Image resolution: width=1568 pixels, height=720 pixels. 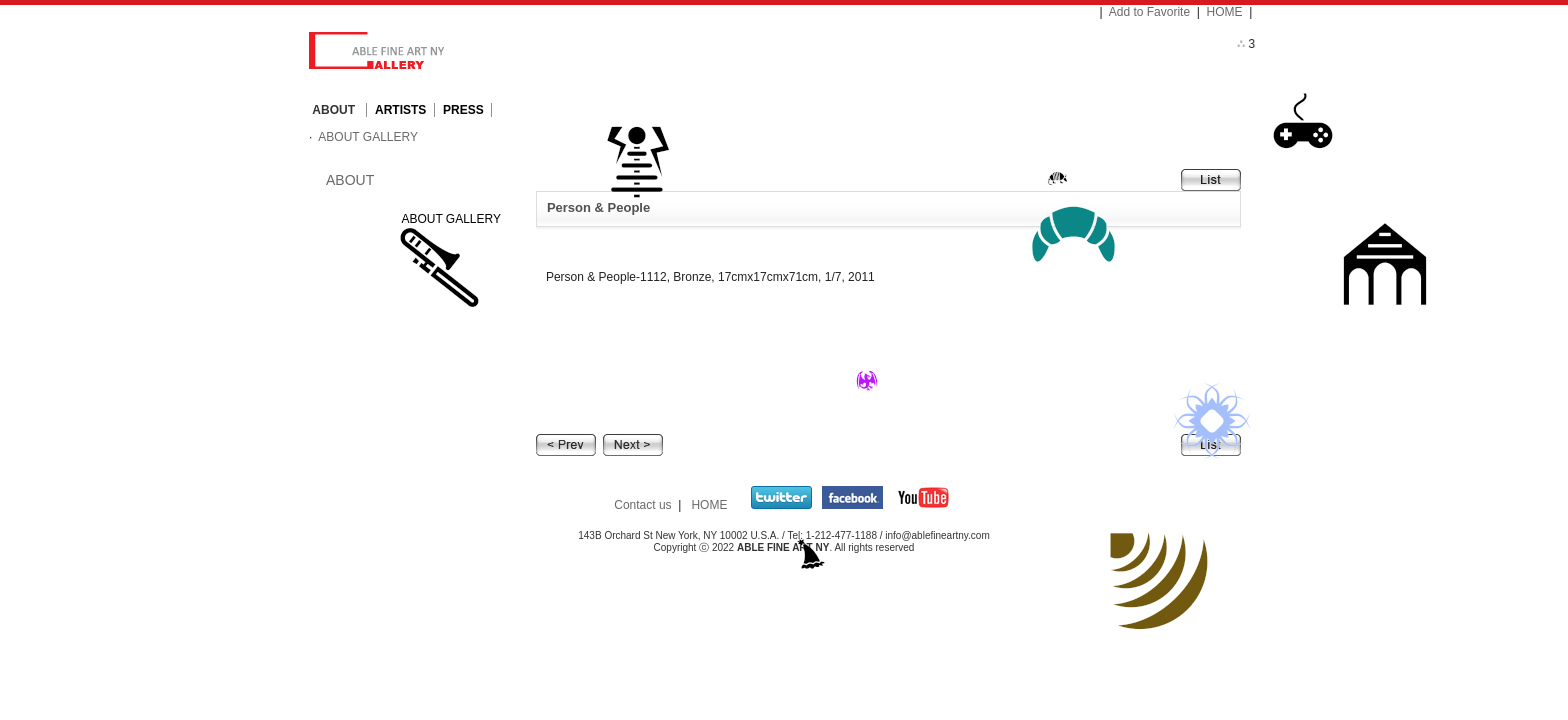 What do you see at coordinates (1303, 123) in the screenshot?
I see `access gaming features or settings` at bounding box center [1303, 123].